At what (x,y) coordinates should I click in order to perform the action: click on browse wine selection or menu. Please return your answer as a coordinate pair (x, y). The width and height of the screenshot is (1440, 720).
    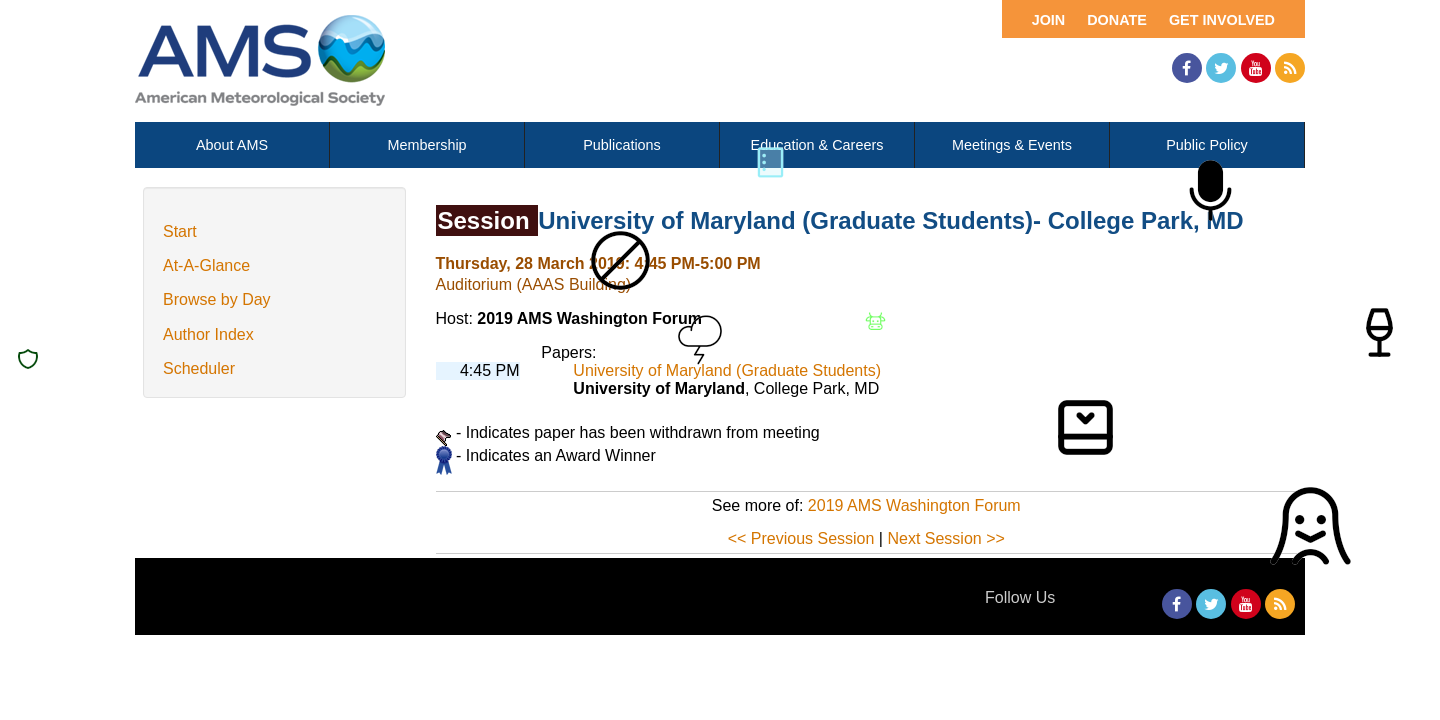
    Looking at the image, I should click on (1379, 332).